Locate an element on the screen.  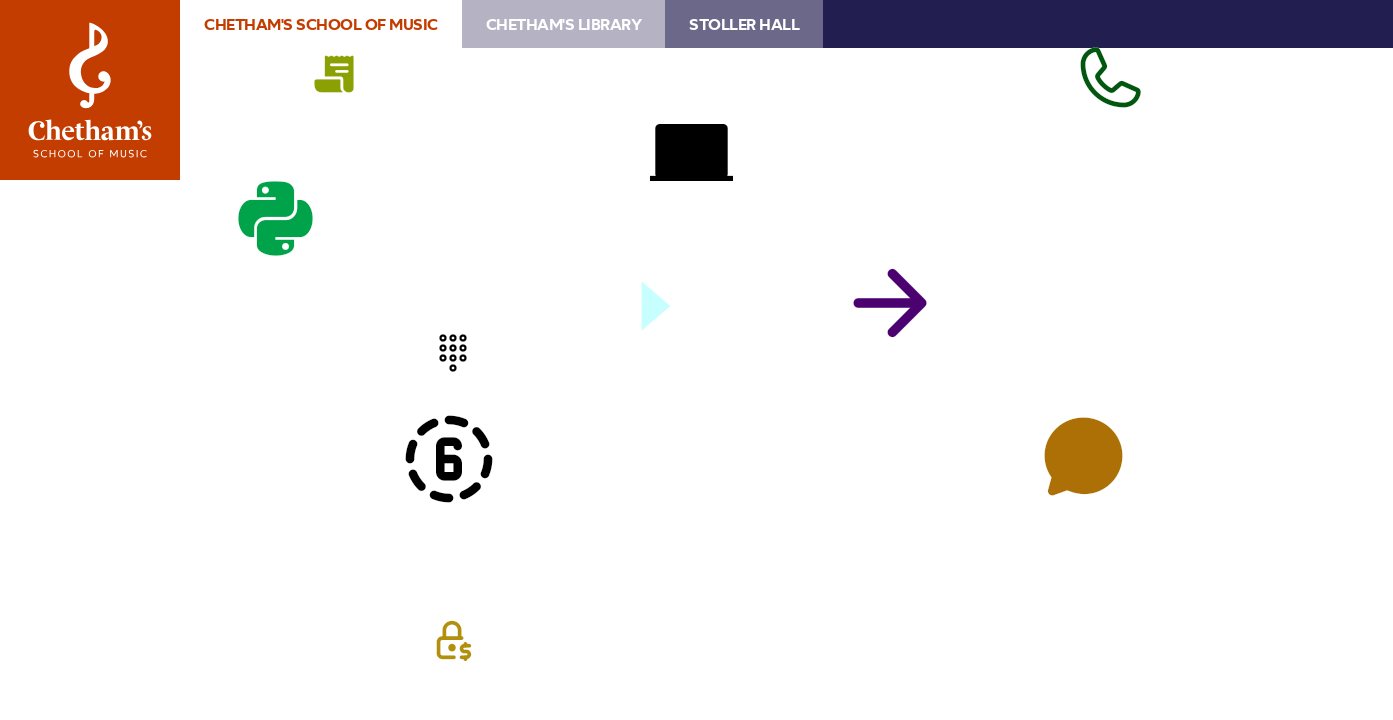
view purchase receipt or transaction history is located at coordinates (334, 74).